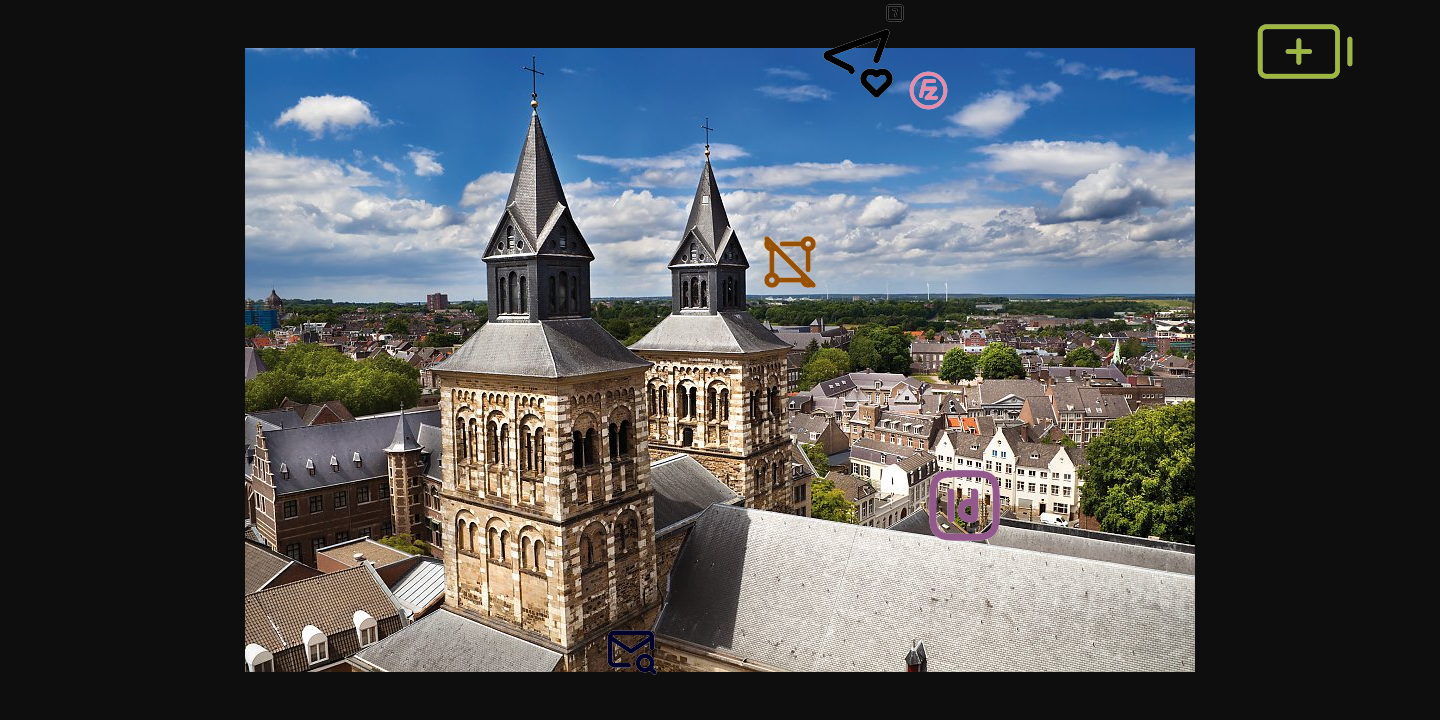  What do you see at coordinates (1303, 51) in the screenshot?
I see `add or extend battery life` at bounding box center [1303, 51].